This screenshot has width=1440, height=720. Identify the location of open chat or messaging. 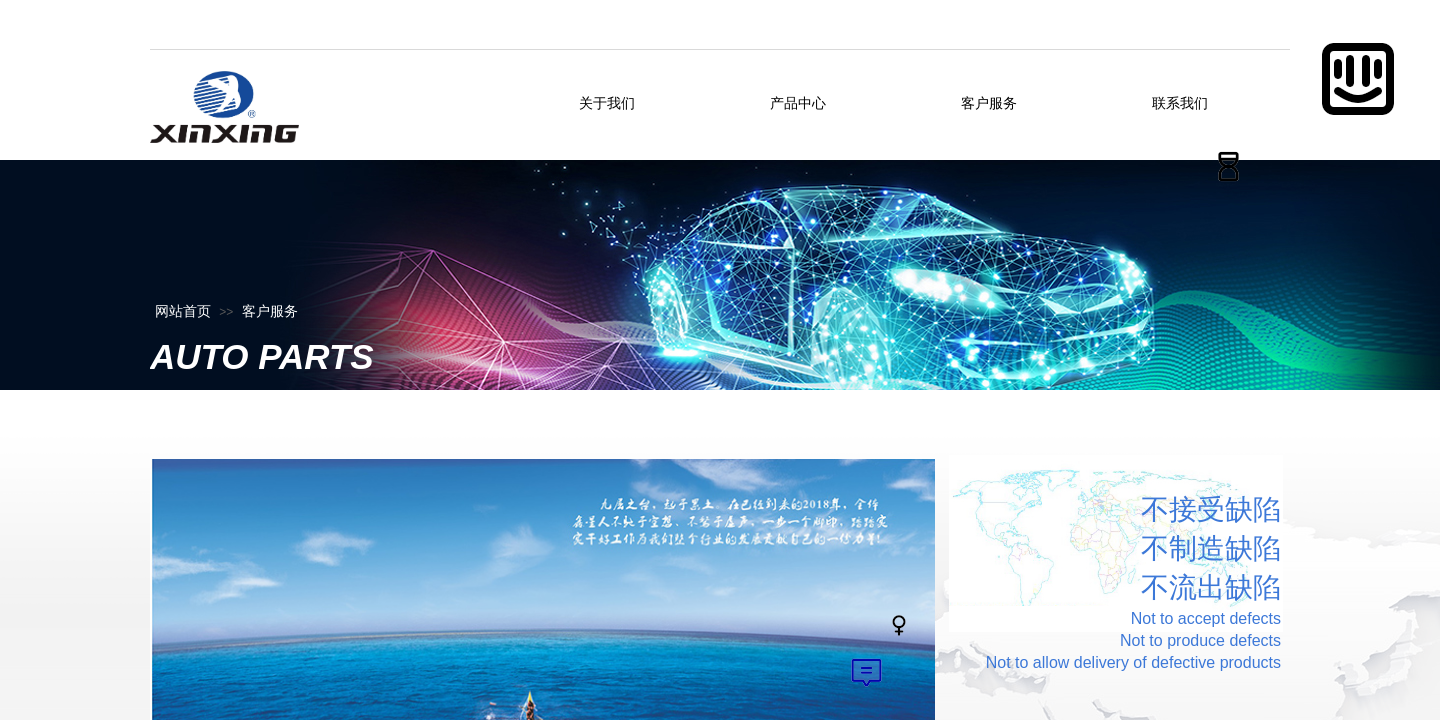
(866, 671).